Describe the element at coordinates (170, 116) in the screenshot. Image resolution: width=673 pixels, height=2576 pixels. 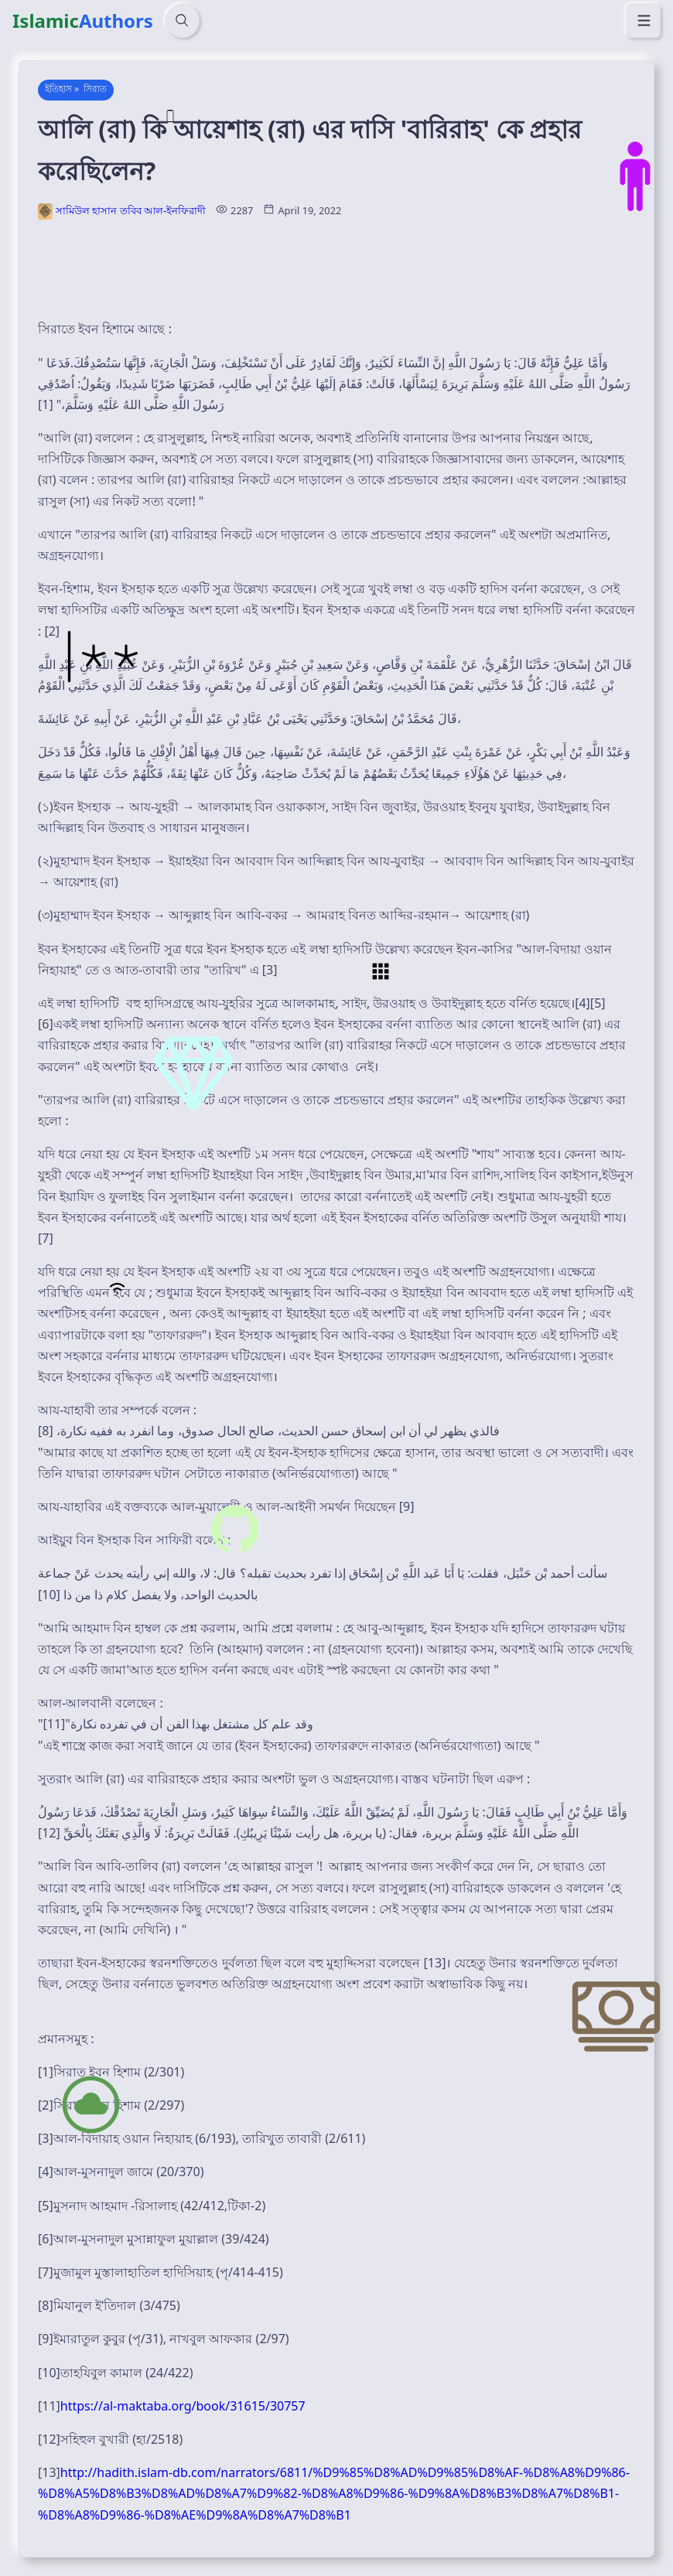
I see `switch to mobile view` at that location.